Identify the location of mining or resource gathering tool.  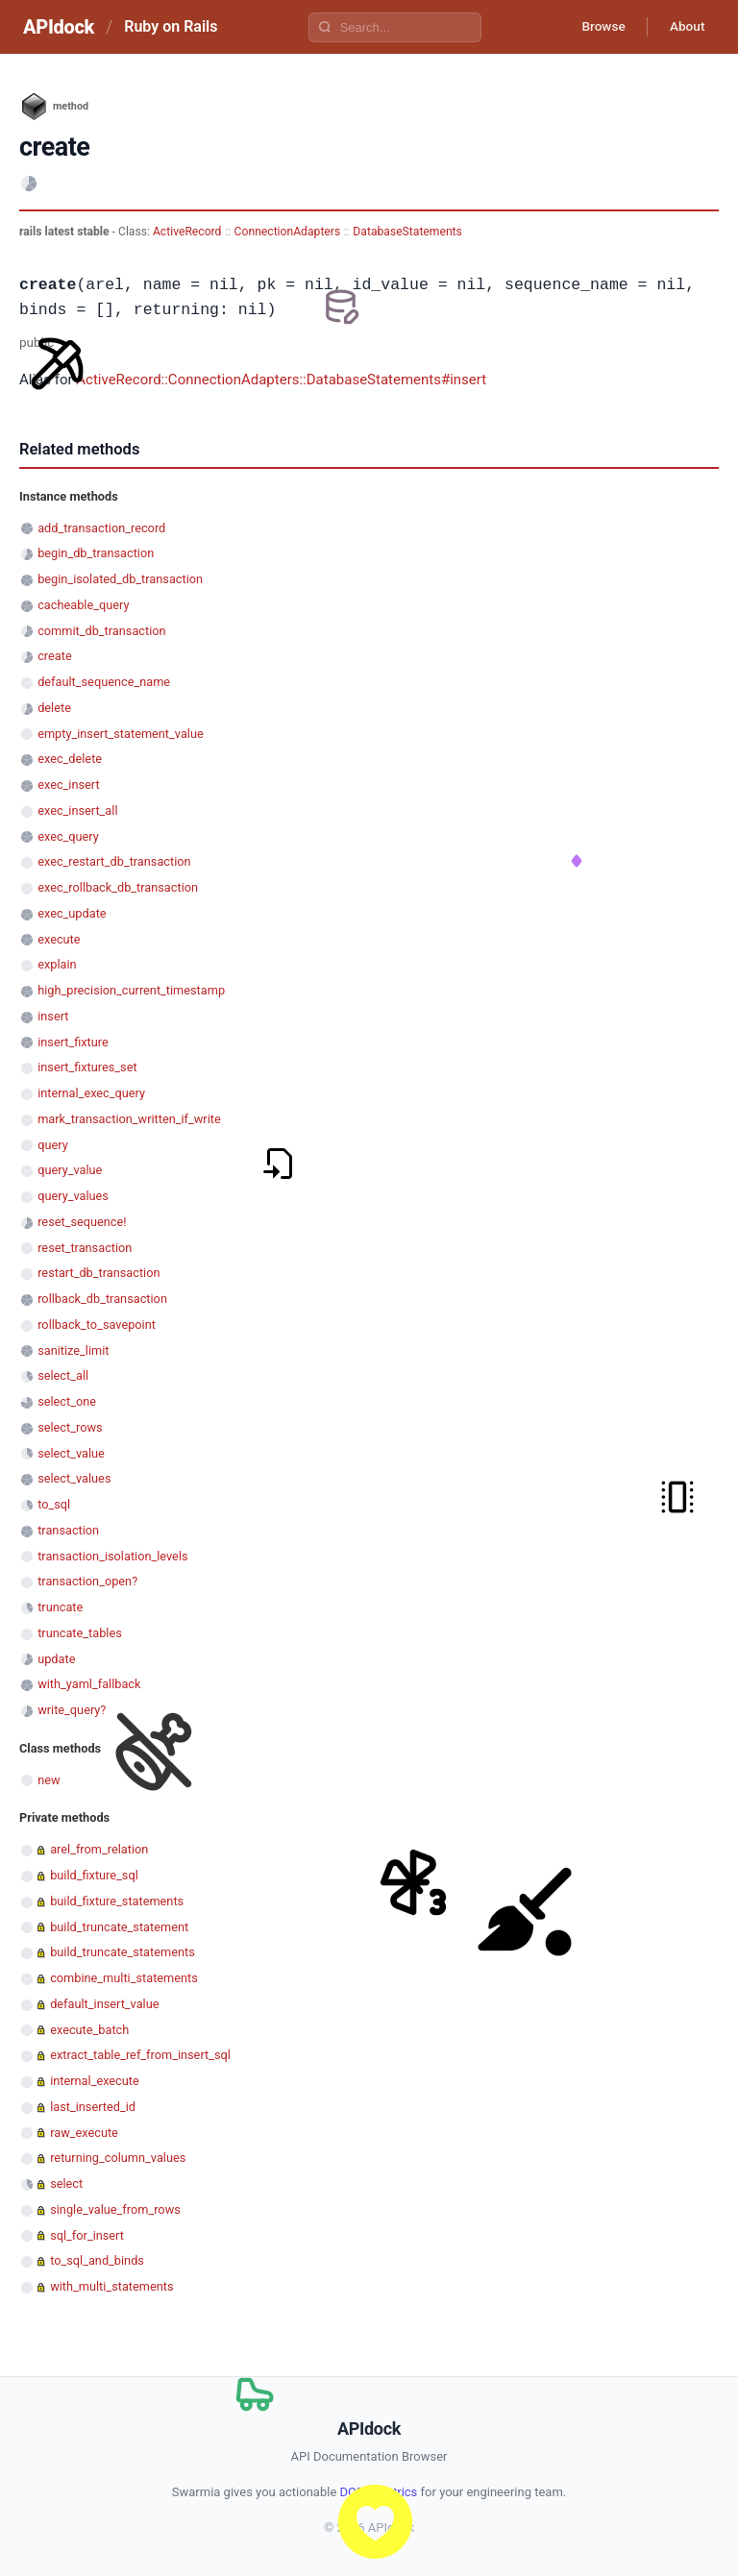
(57, 363).